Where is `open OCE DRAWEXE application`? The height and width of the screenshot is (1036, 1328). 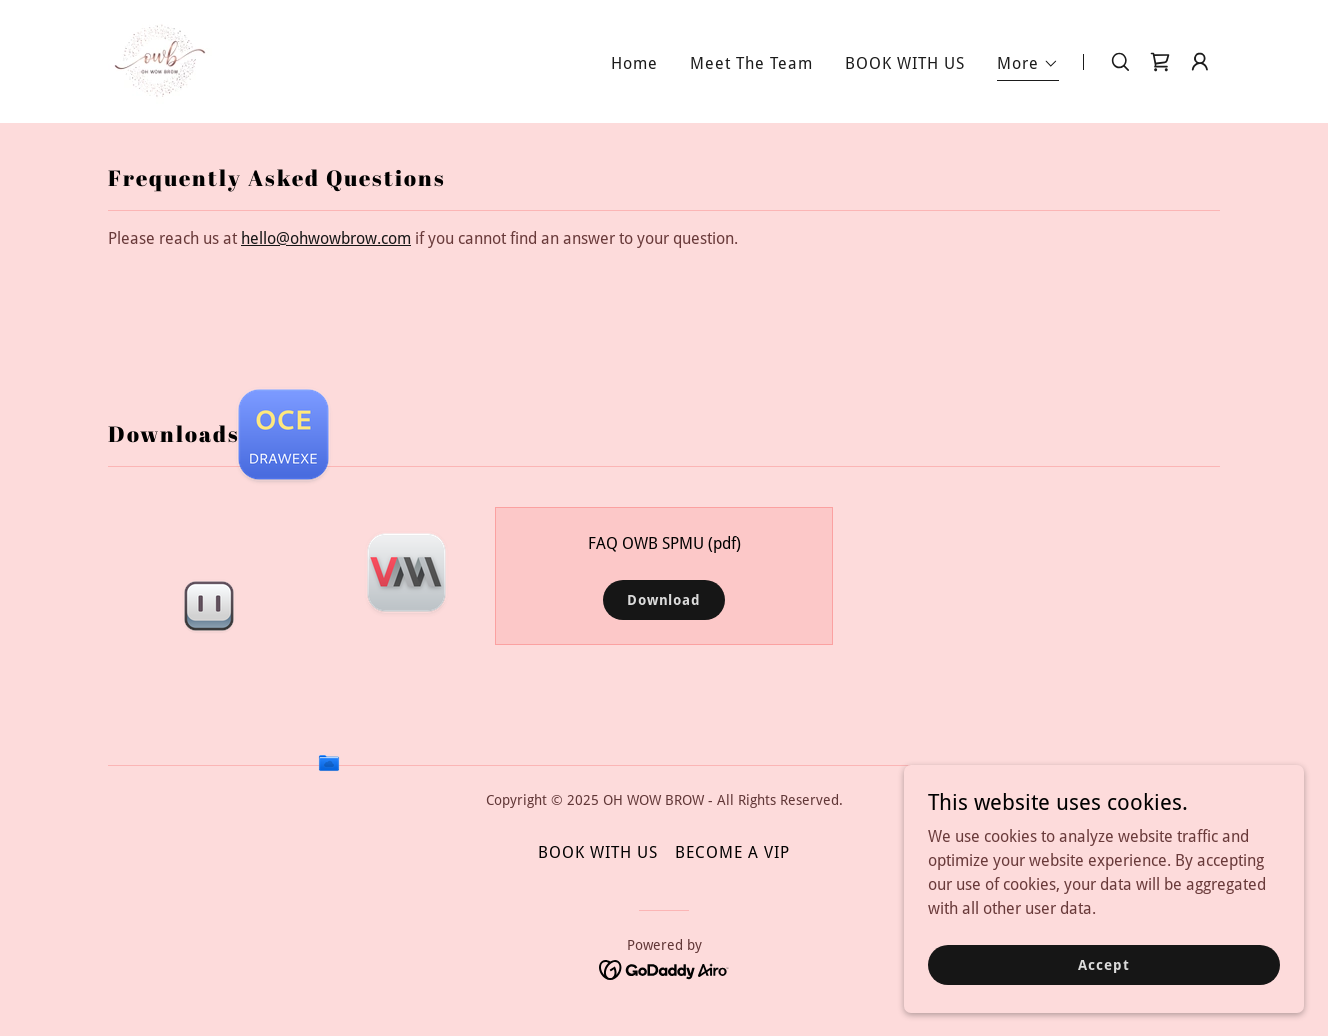 open OCE DRAWEXE application is located at coordinates (283, 434).